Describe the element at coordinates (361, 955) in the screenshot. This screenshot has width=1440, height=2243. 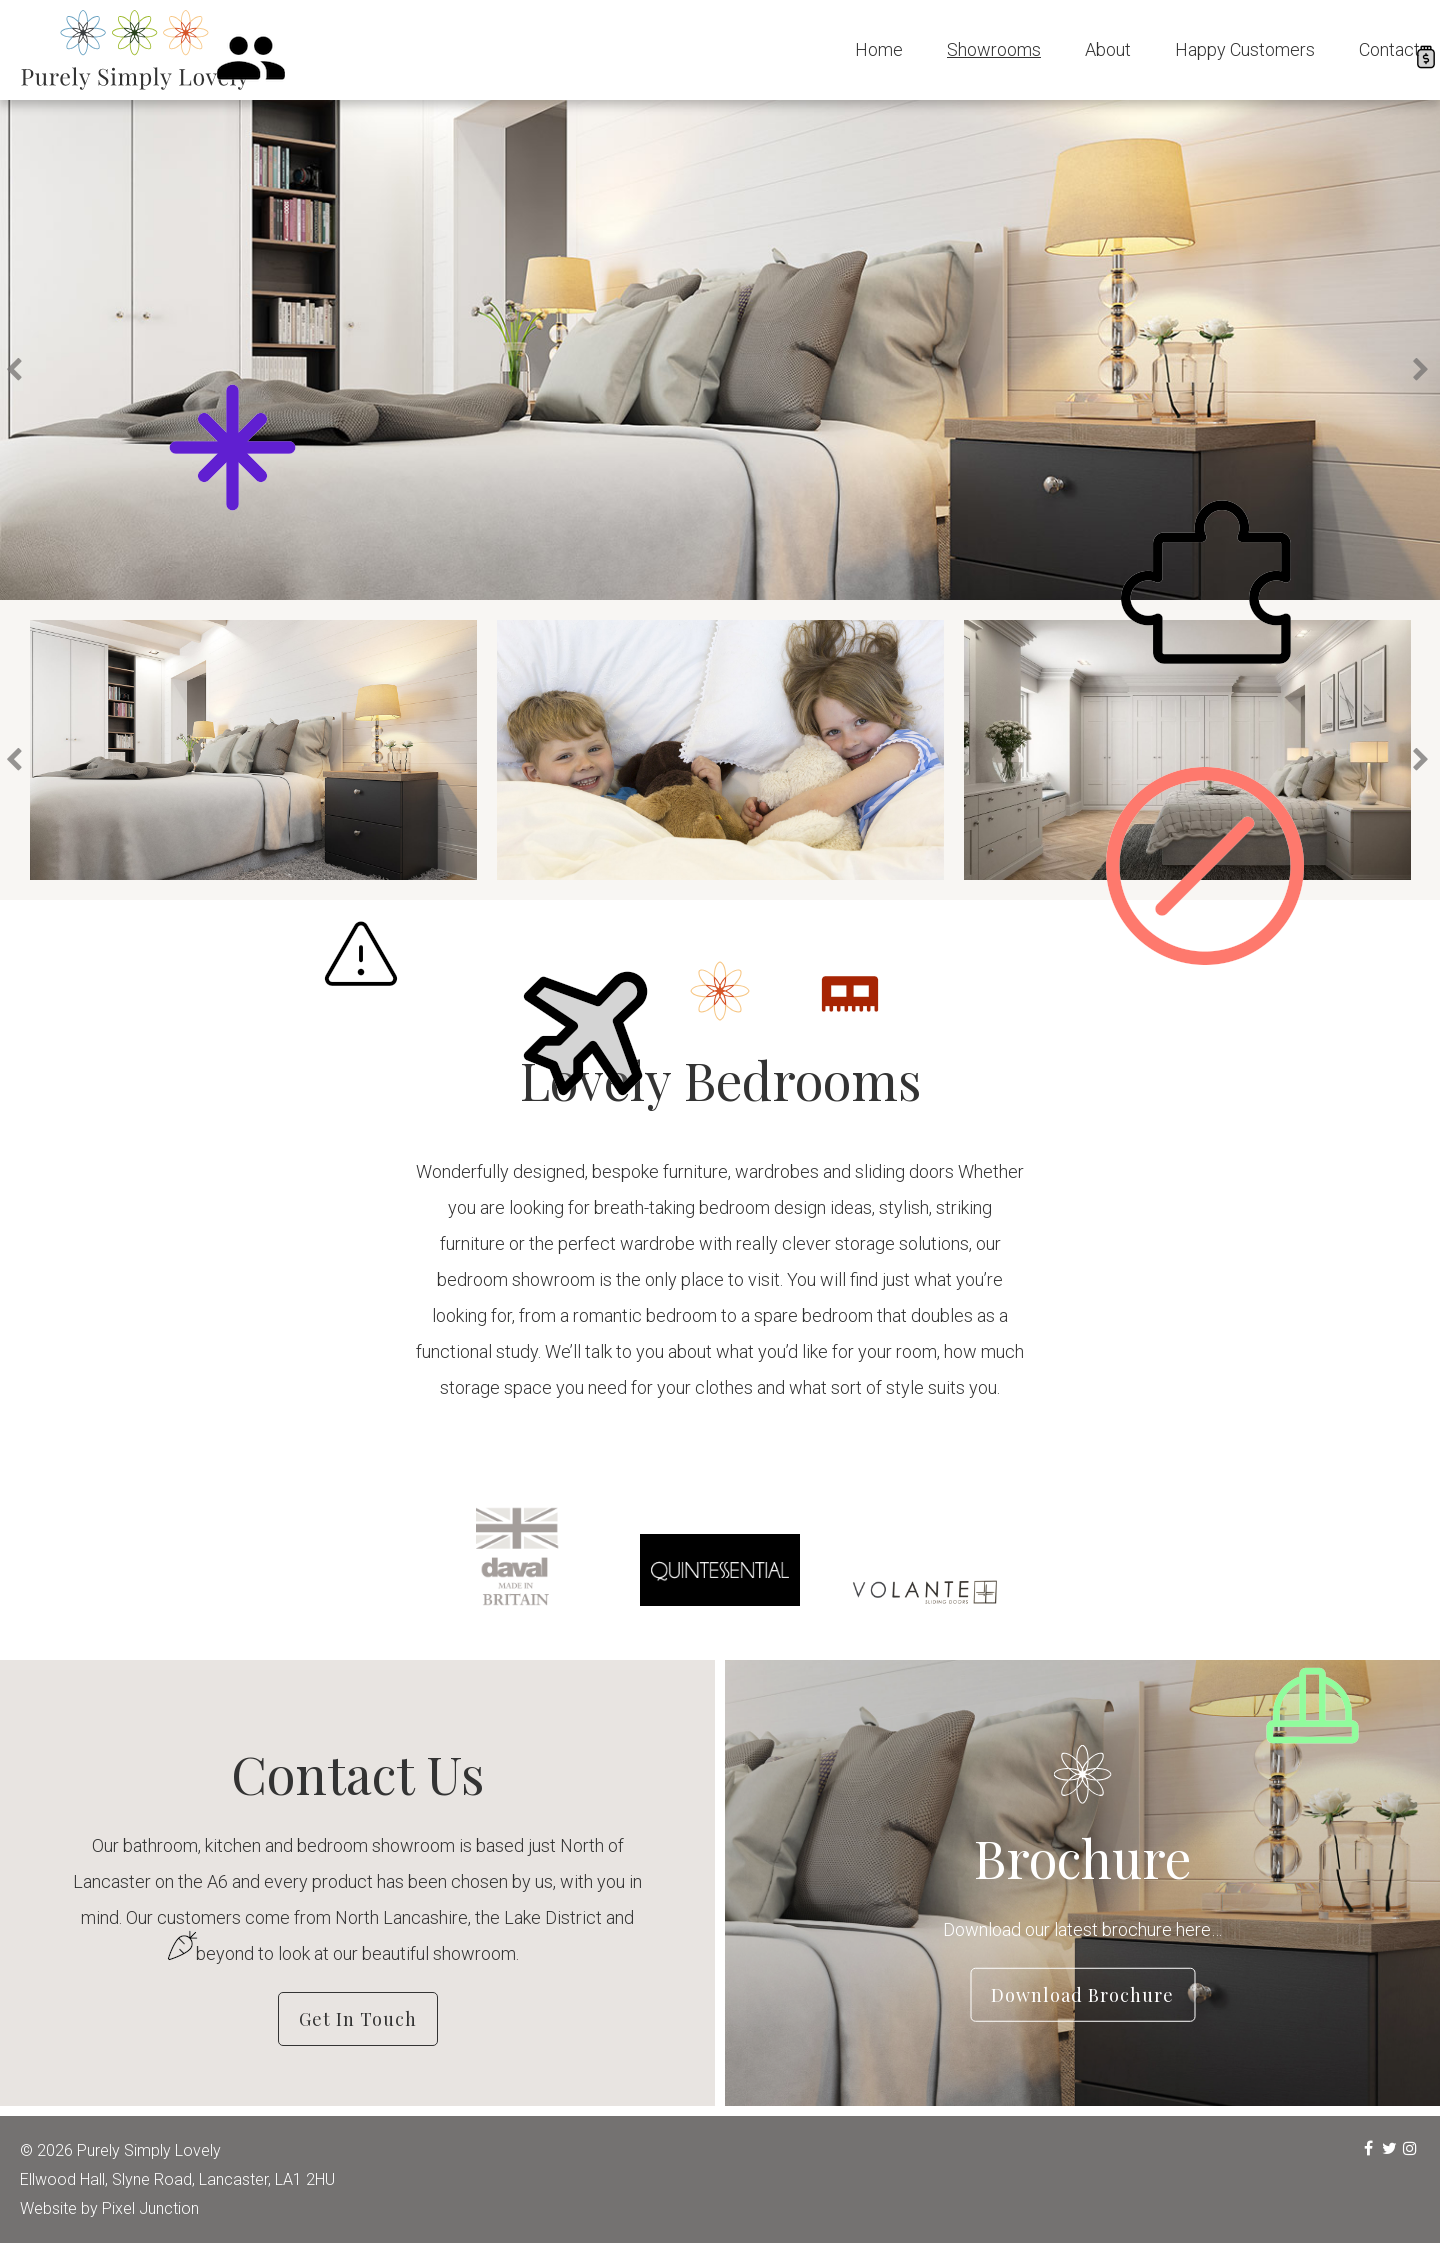
I see `indicates a warning or caution state` at that location.